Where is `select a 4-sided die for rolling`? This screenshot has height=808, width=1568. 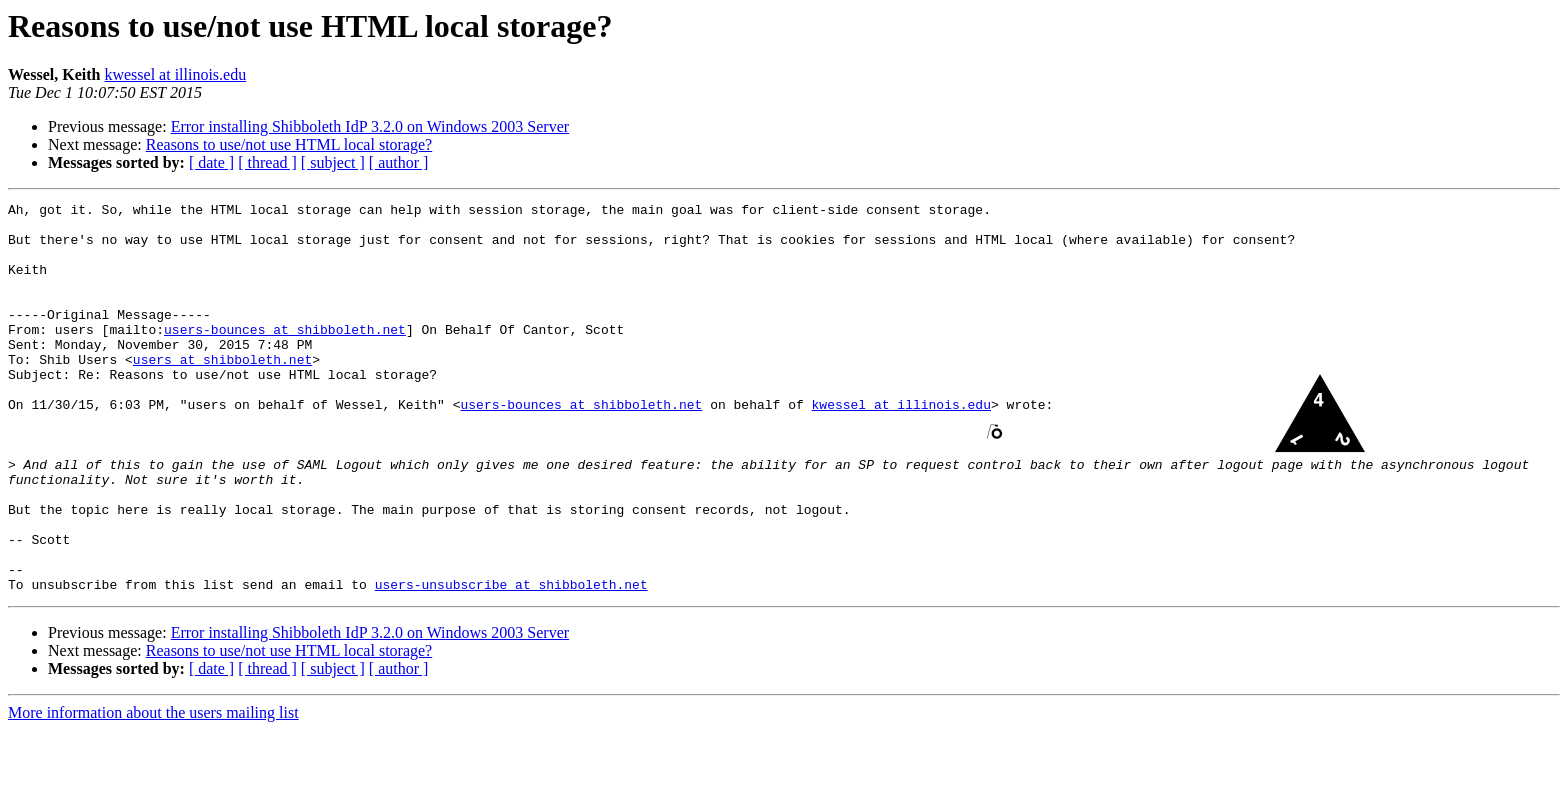 select a 4-sided die for rolling is located at coordinates (1320, 413).